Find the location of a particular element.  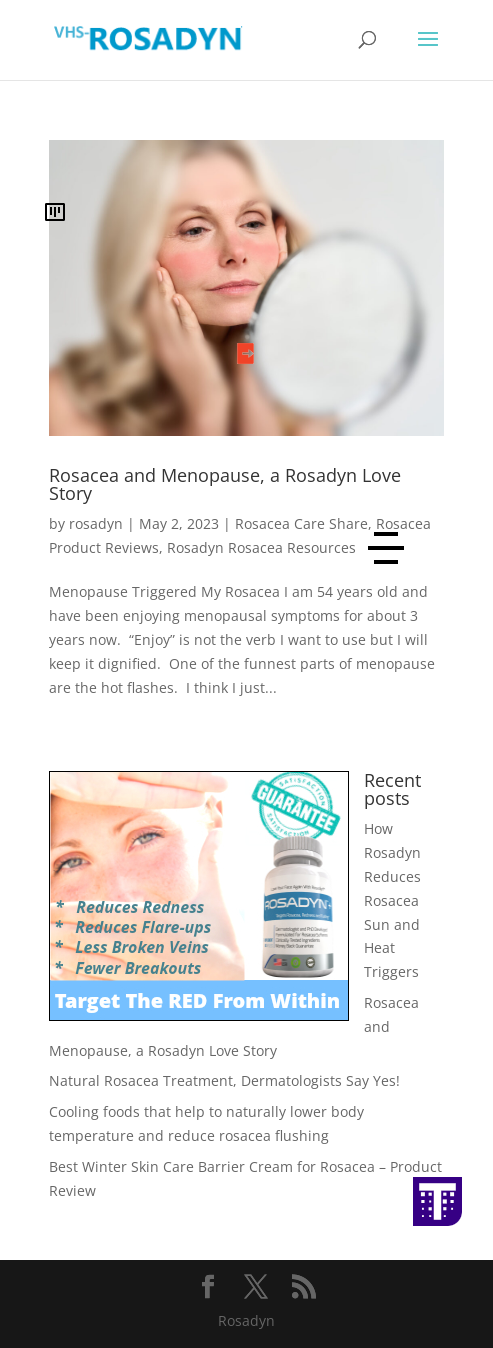

visit the thanos project website or documentation is located at coordinates (437, 1201).